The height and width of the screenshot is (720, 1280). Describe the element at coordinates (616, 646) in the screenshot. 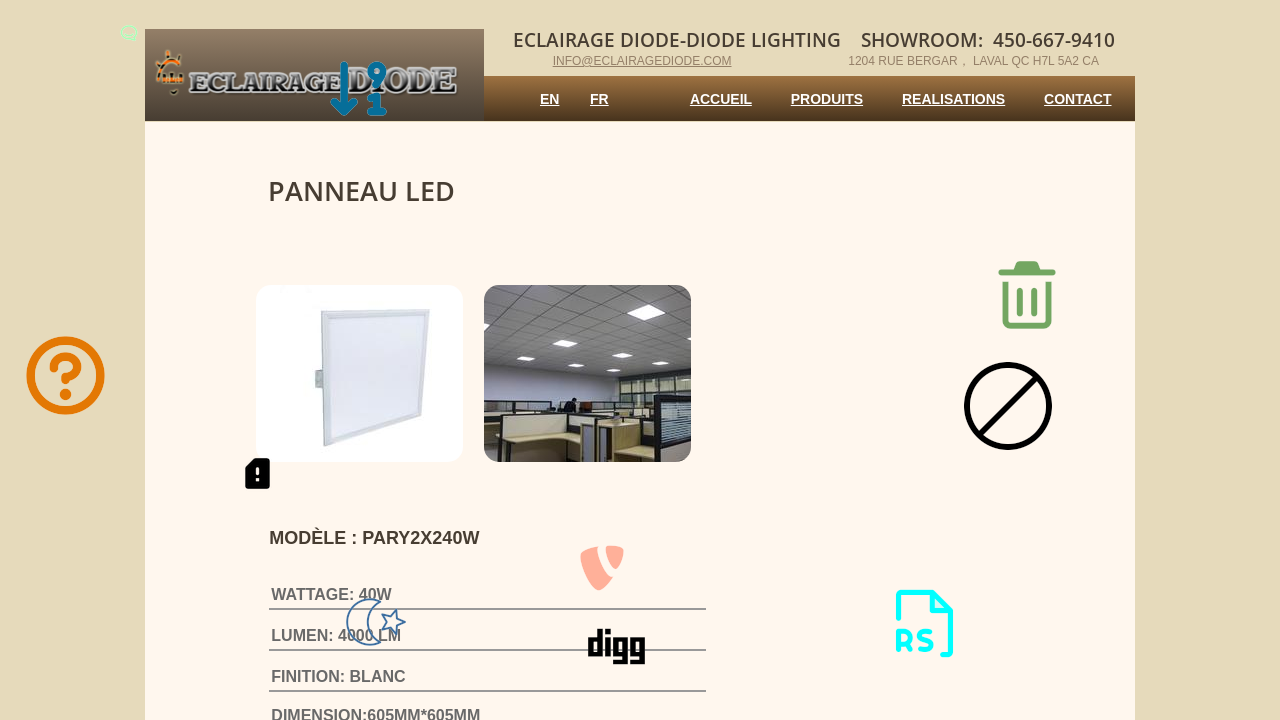

I see `visit digg social news website` at that location.